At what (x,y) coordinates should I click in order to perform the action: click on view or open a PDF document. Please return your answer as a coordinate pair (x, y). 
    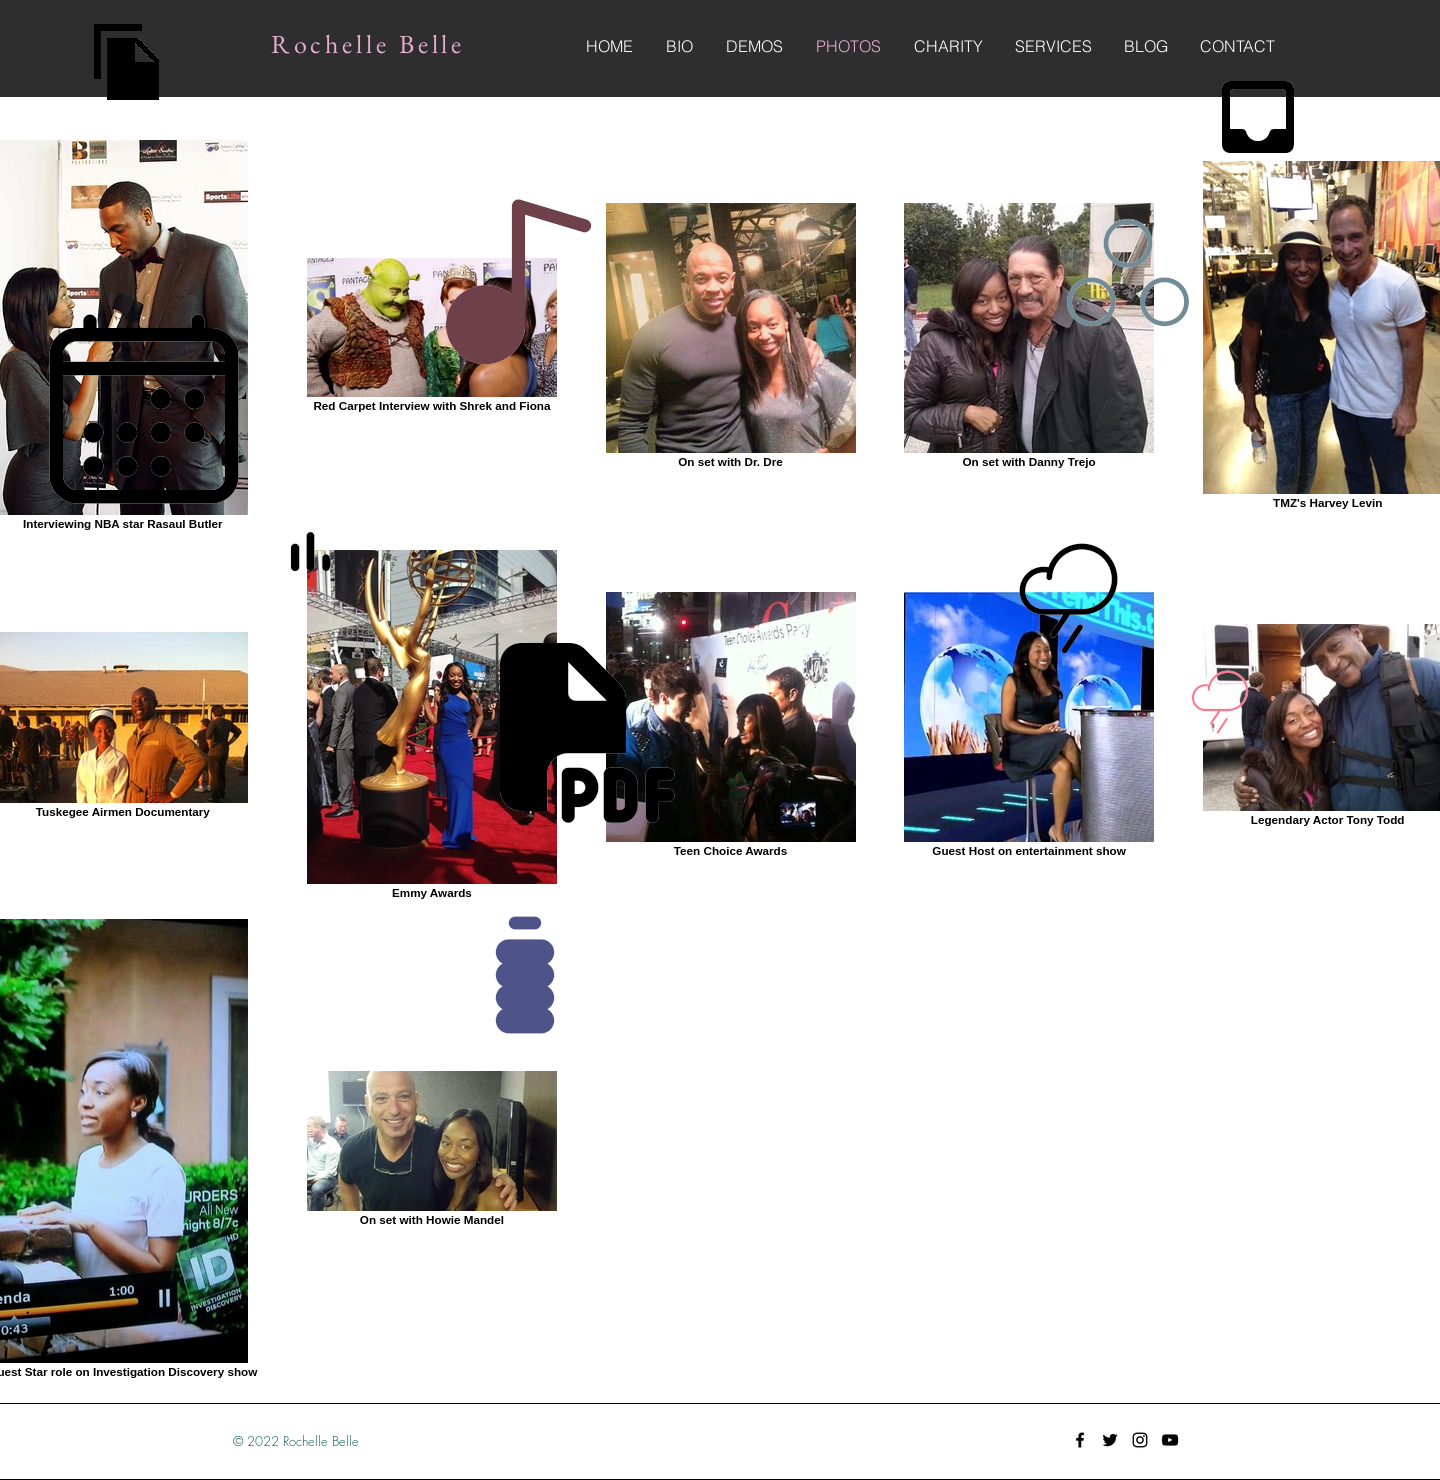
    Looking at the image, I should click on (584, 727).